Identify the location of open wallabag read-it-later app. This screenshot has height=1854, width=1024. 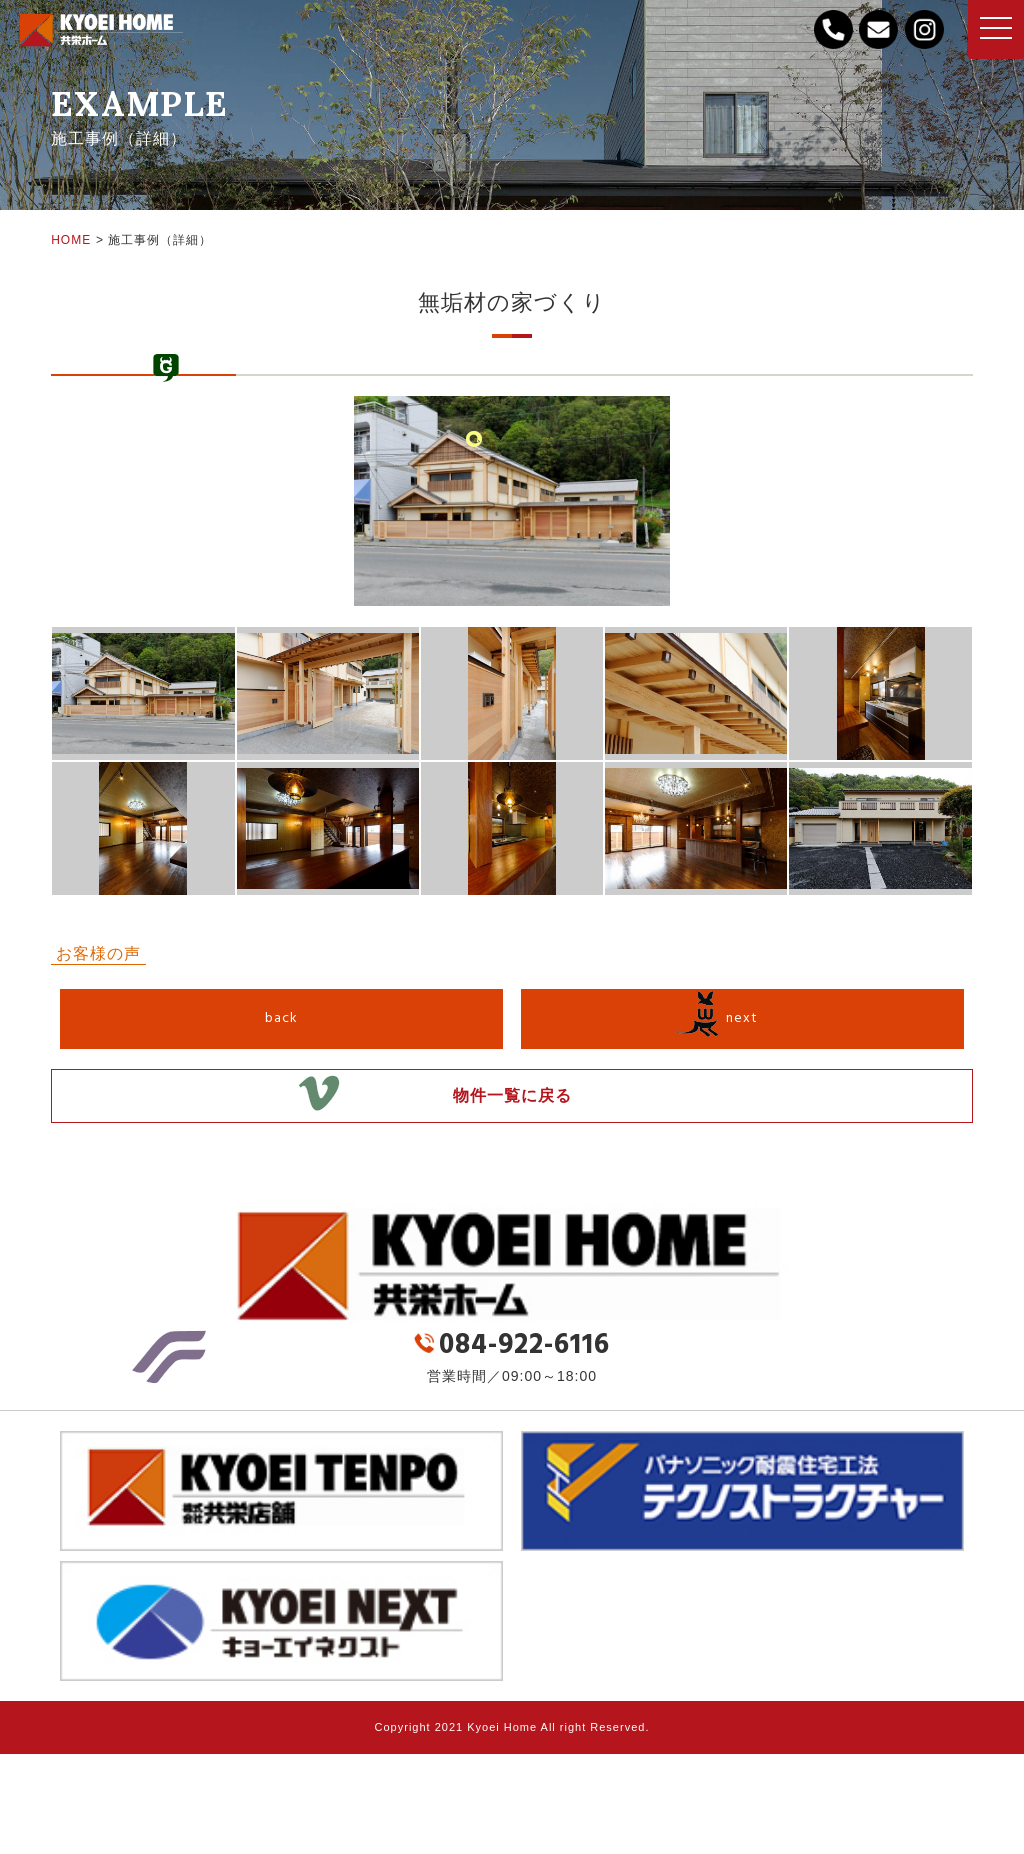
(697, 1014).